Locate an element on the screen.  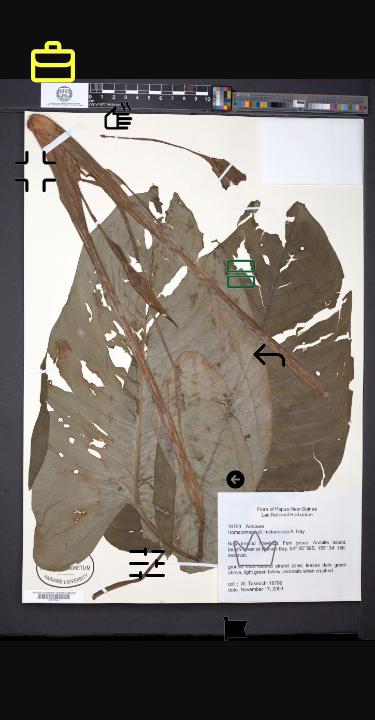
indicates premium or pro membership status is located at coordinates (255, 551).